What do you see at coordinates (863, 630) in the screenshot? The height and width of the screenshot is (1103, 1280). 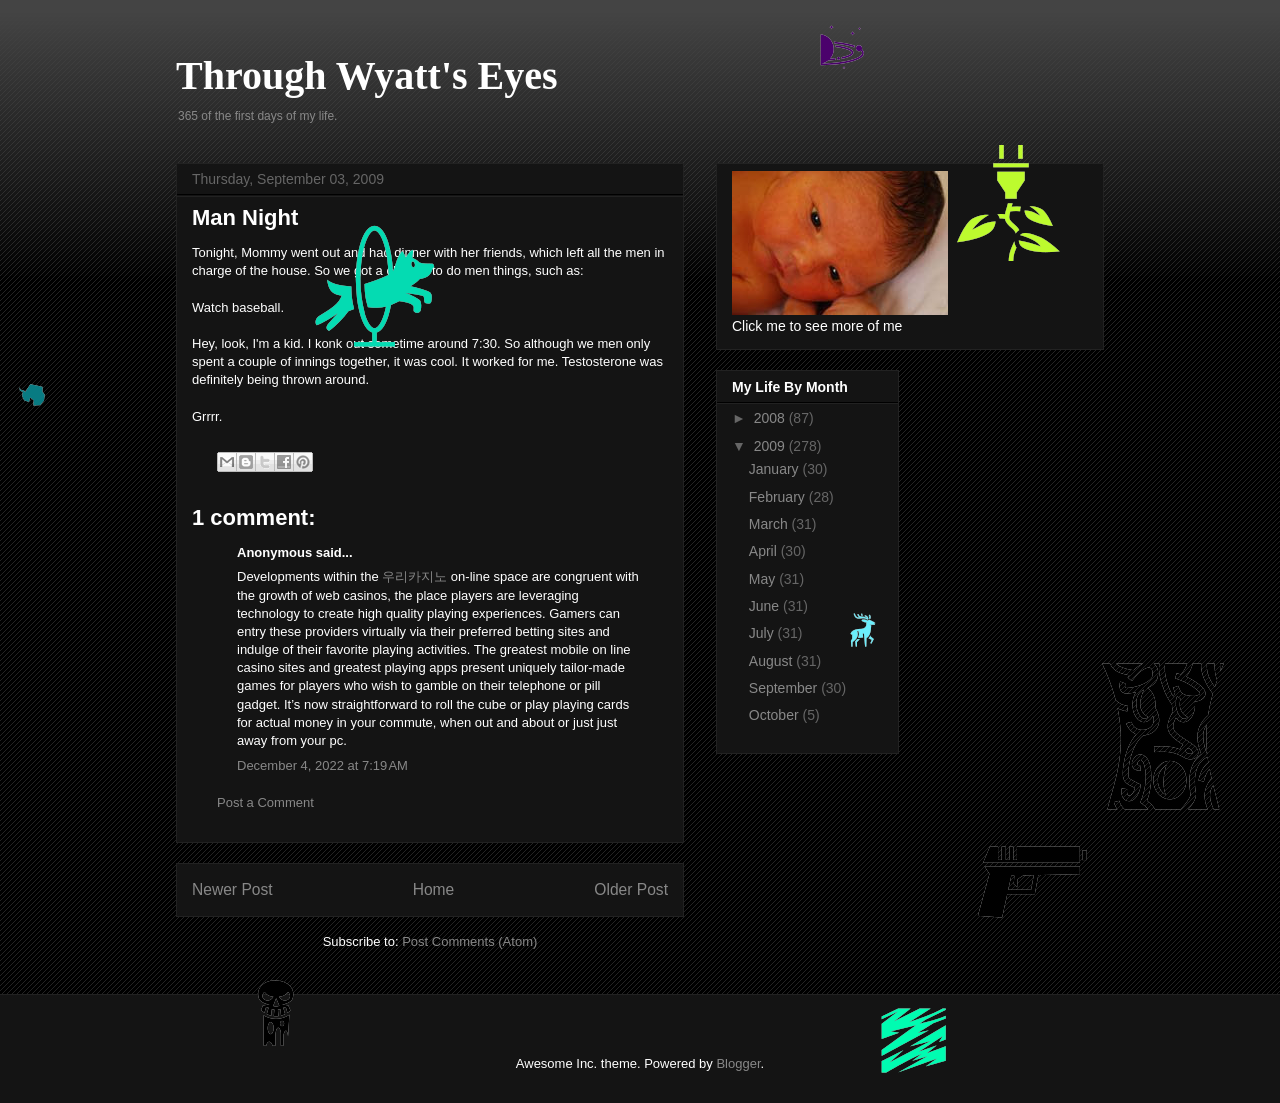 I see `wildlife or nature category indicator` at bounding box center [863, 630].